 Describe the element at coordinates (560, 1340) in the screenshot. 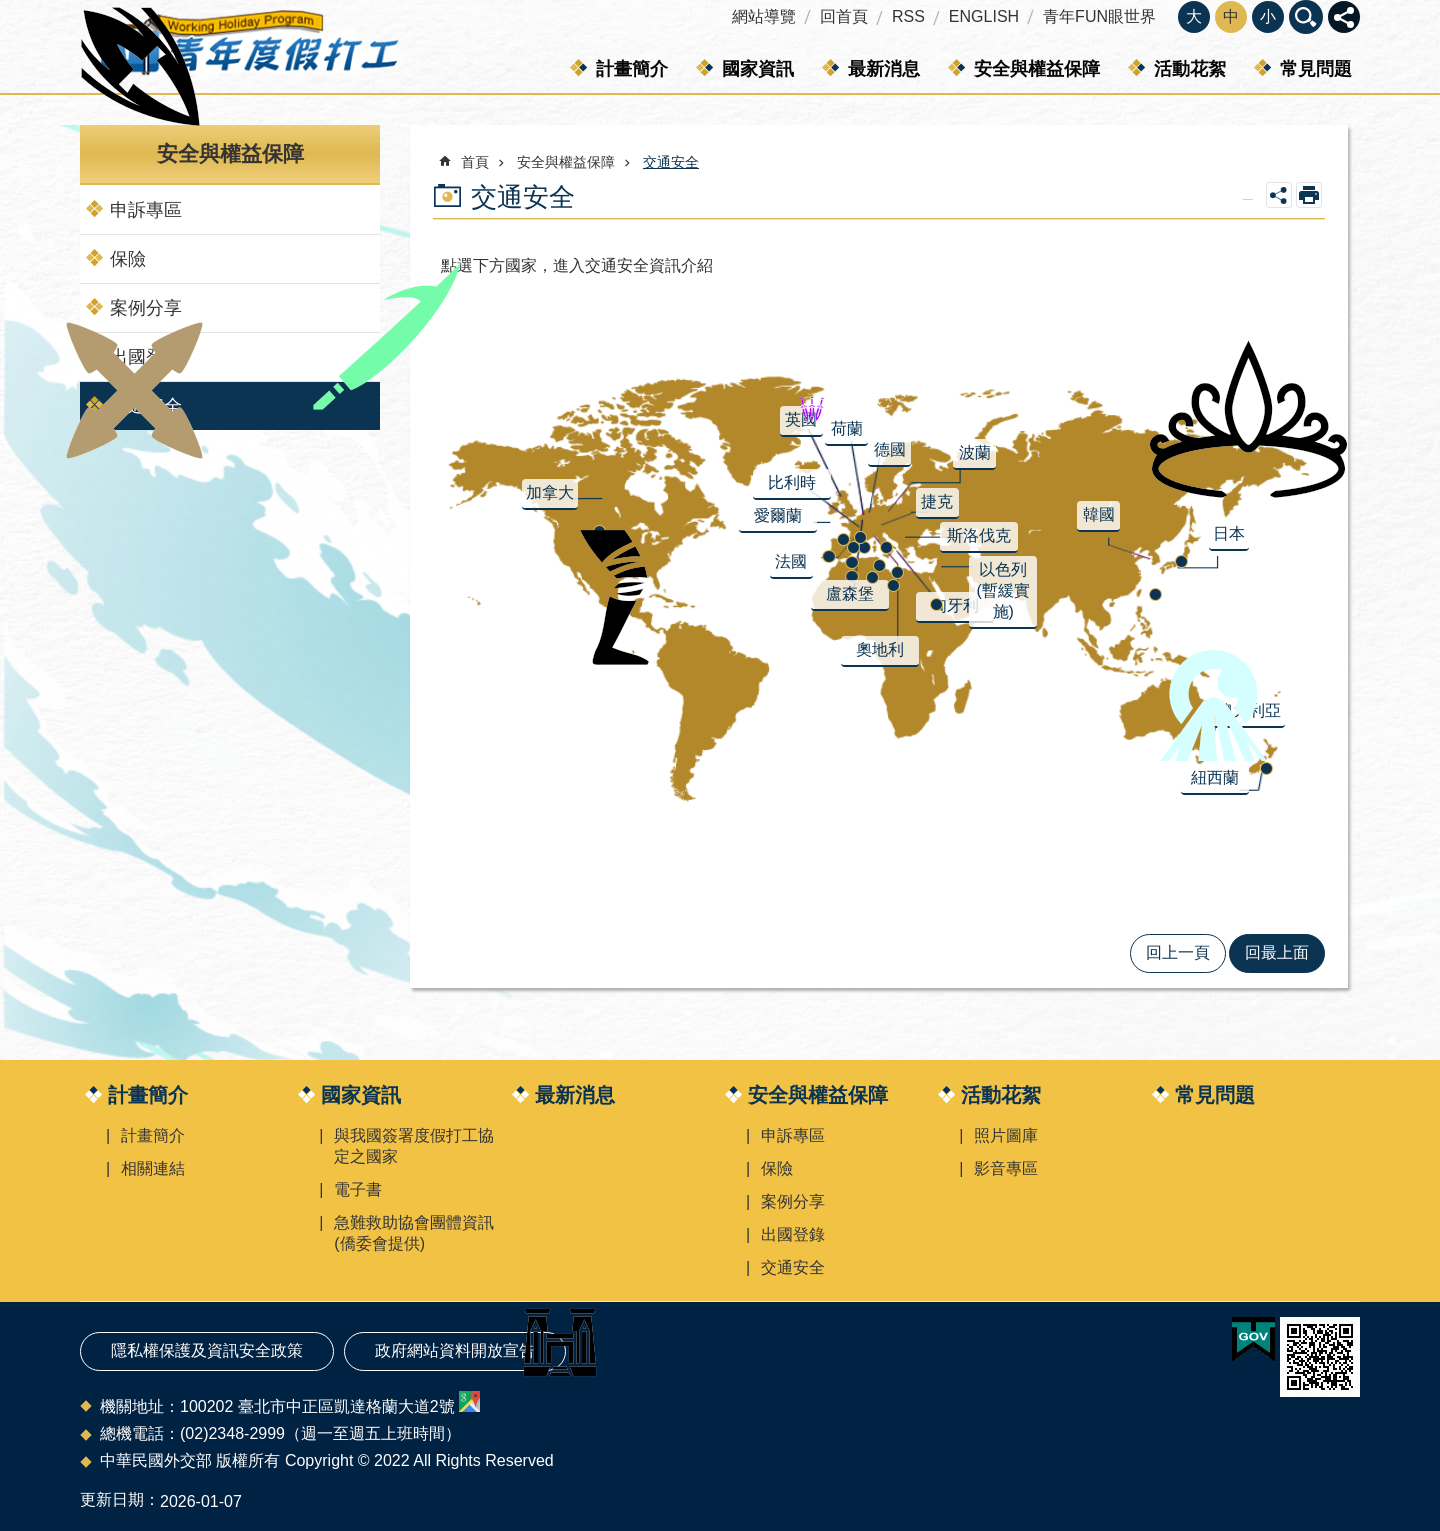

I see `access ancient egypt themed content or levels` at that location.